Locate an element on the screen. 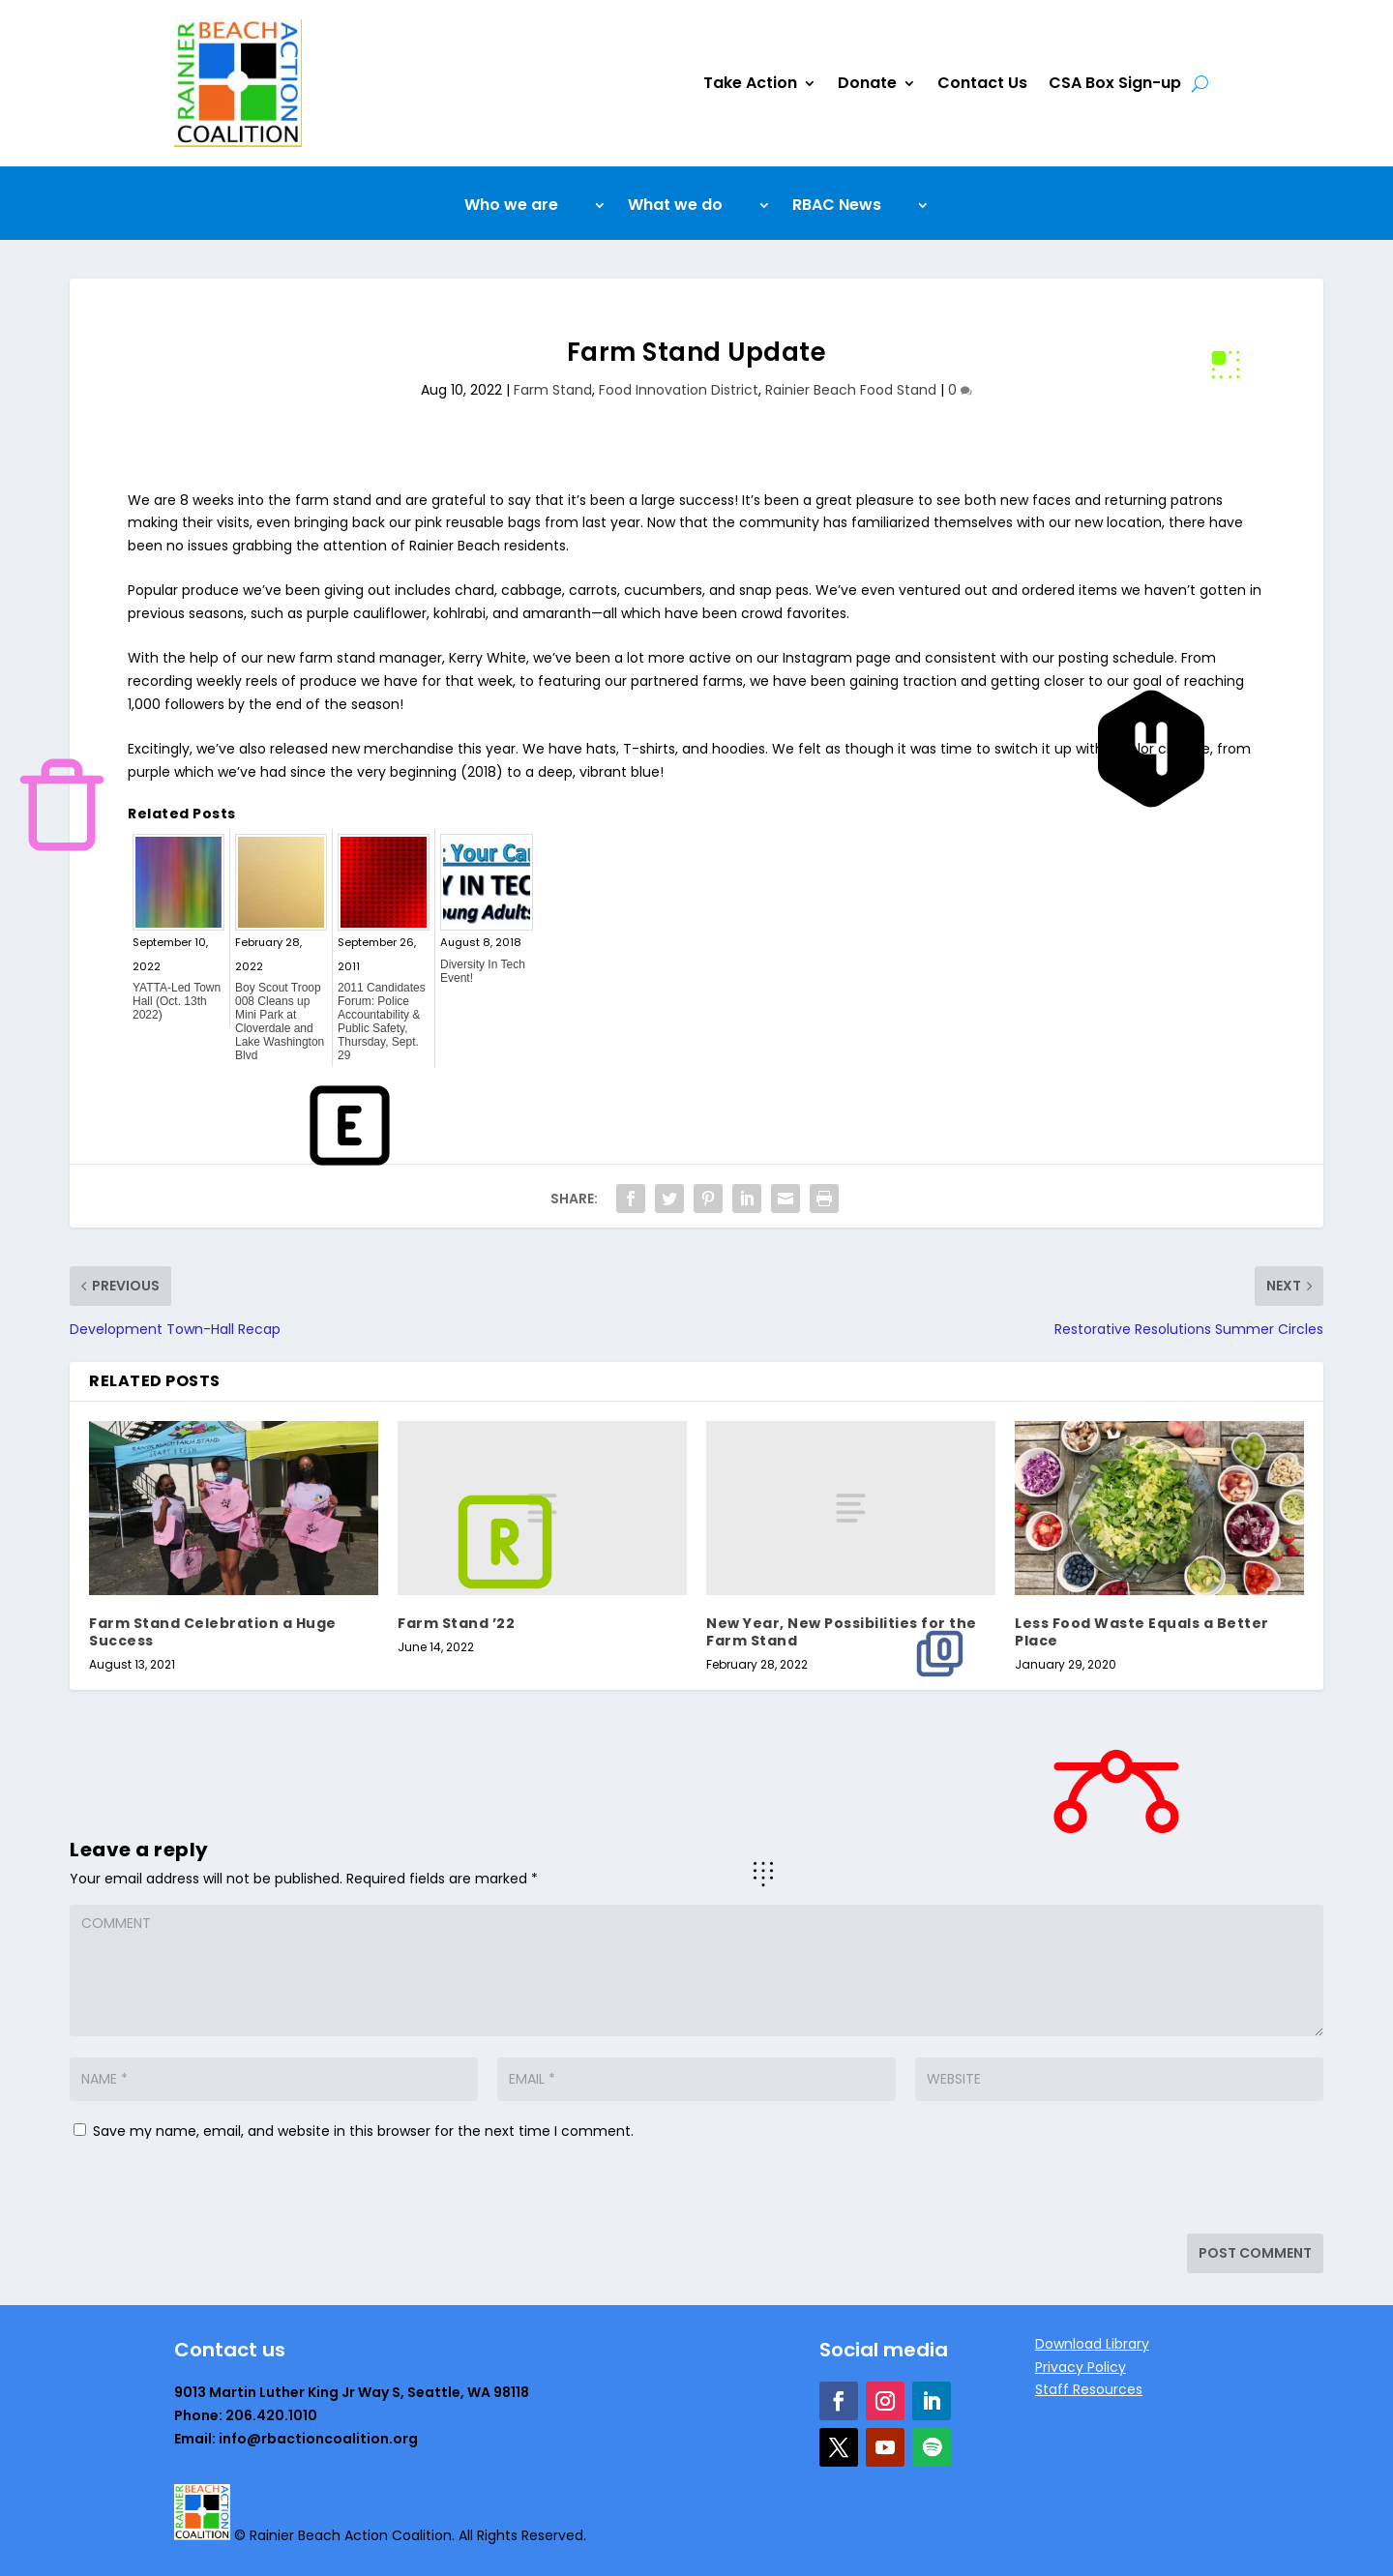 This screenshot has height=2576, width=1393. indicates an "E" rating or classification is located at coordinates (349, 1125).